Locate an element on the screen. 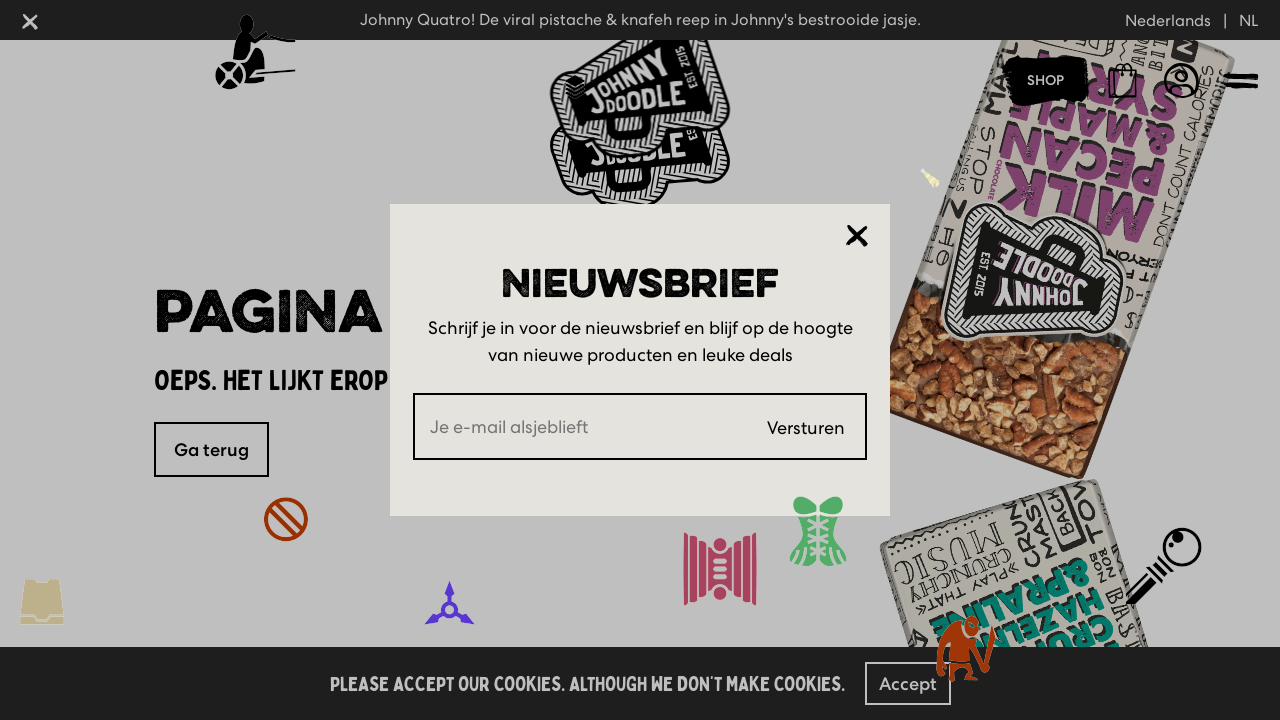 This screenshot has height=720, width=1280. select corset clothing item in game inventory is located at coordinates (818, 530).